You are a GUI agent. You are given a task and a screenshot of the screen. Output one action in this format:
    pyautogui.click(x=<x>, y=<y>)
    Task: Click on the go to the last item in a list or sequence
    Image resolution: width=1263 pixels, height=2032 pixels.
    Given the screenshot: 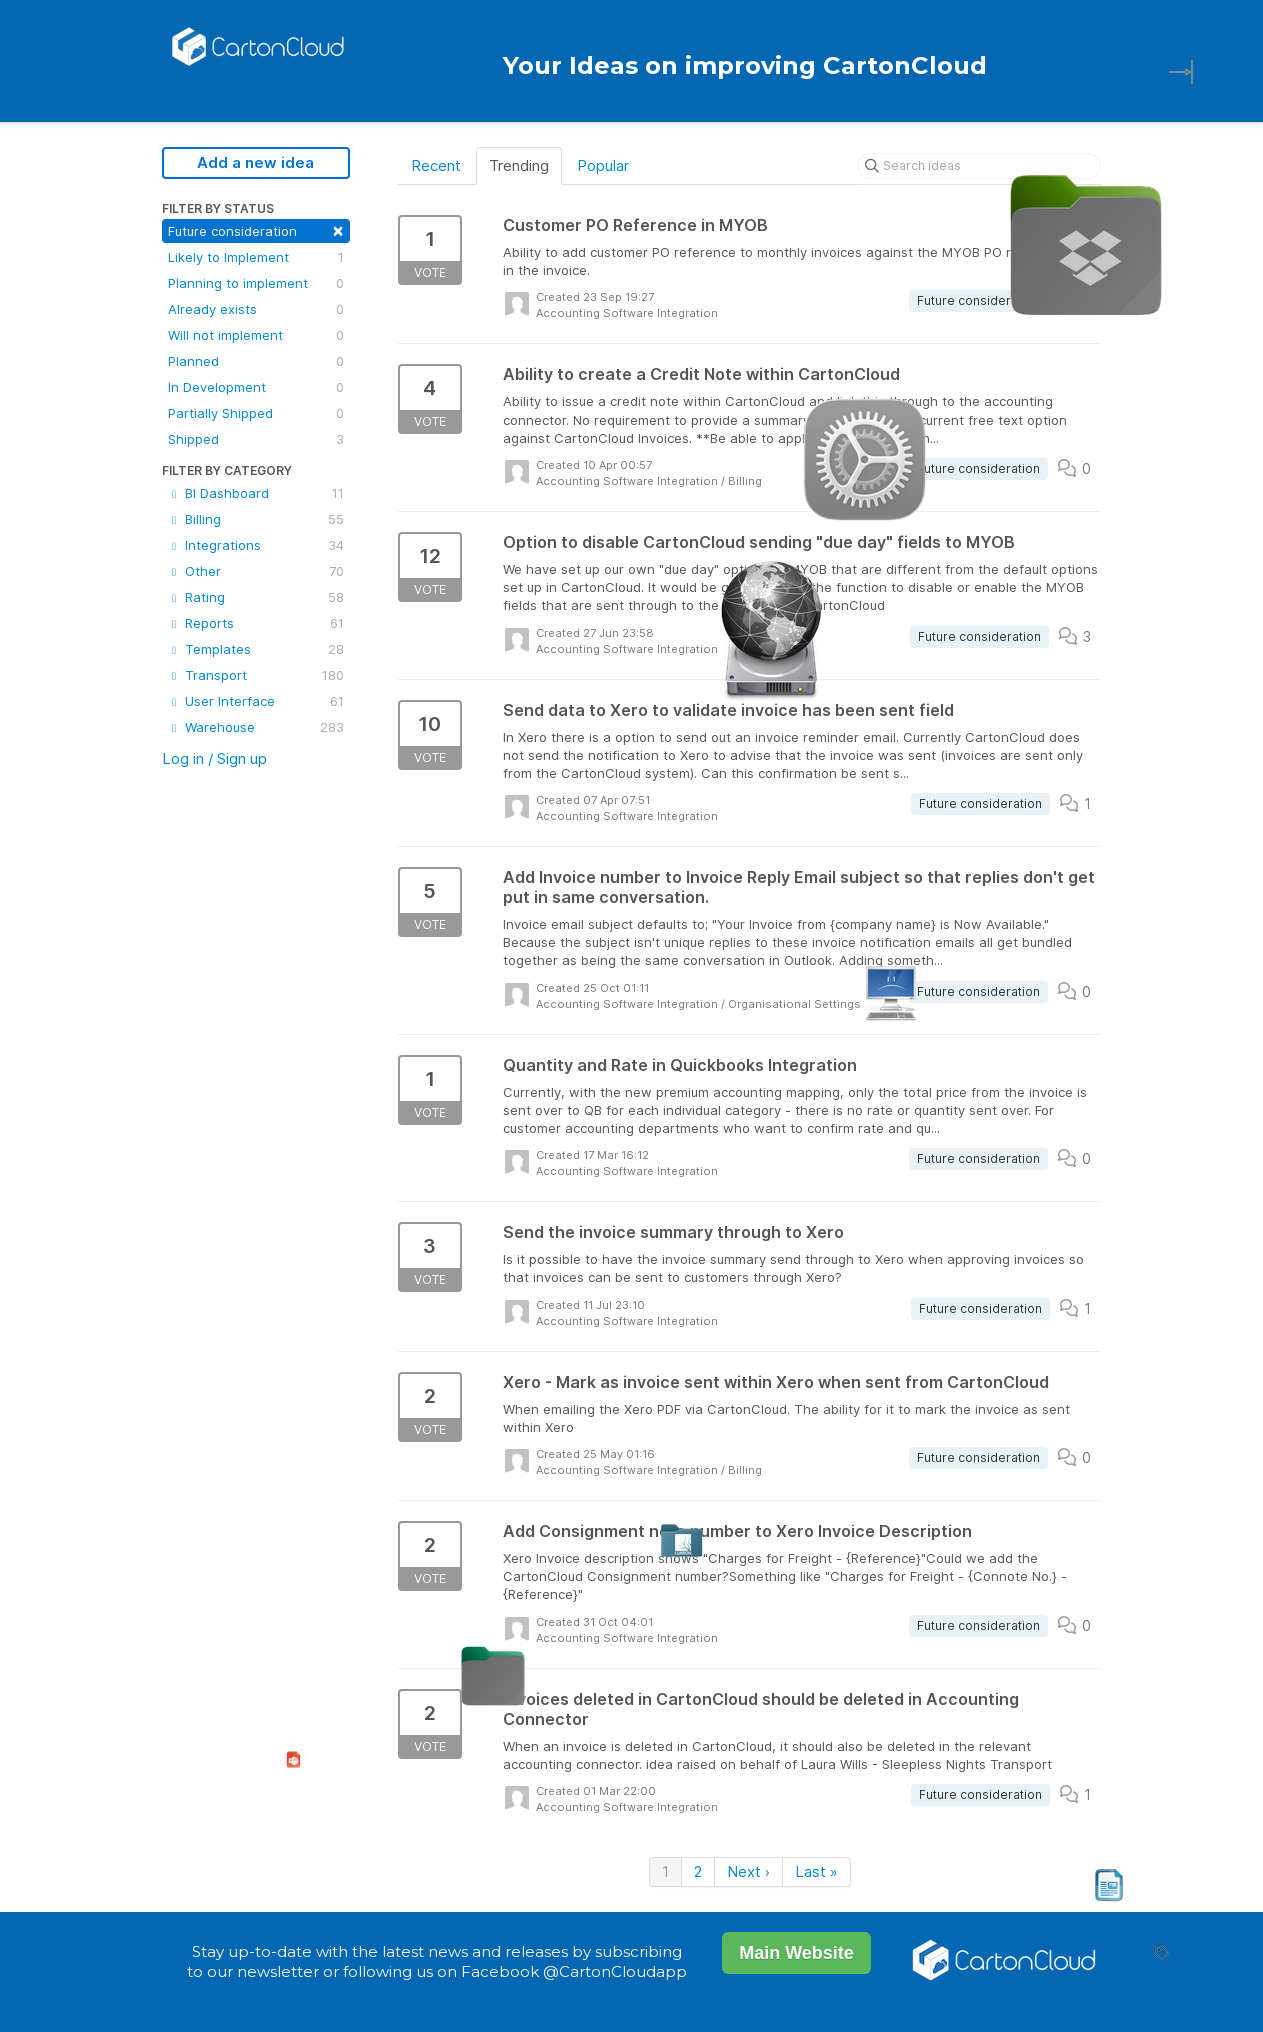 What is the action you would take?
    pyautogui.click(x=1181, y=72)
    